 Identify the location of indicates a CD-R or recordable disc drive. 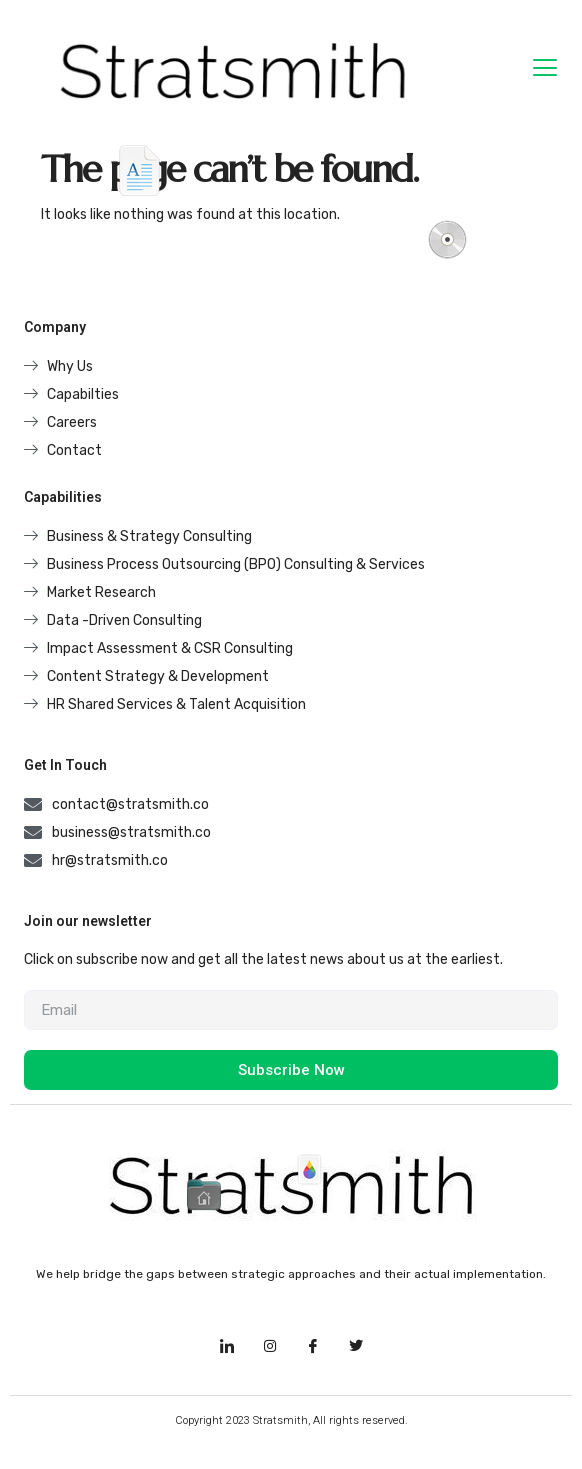
(447, 239).